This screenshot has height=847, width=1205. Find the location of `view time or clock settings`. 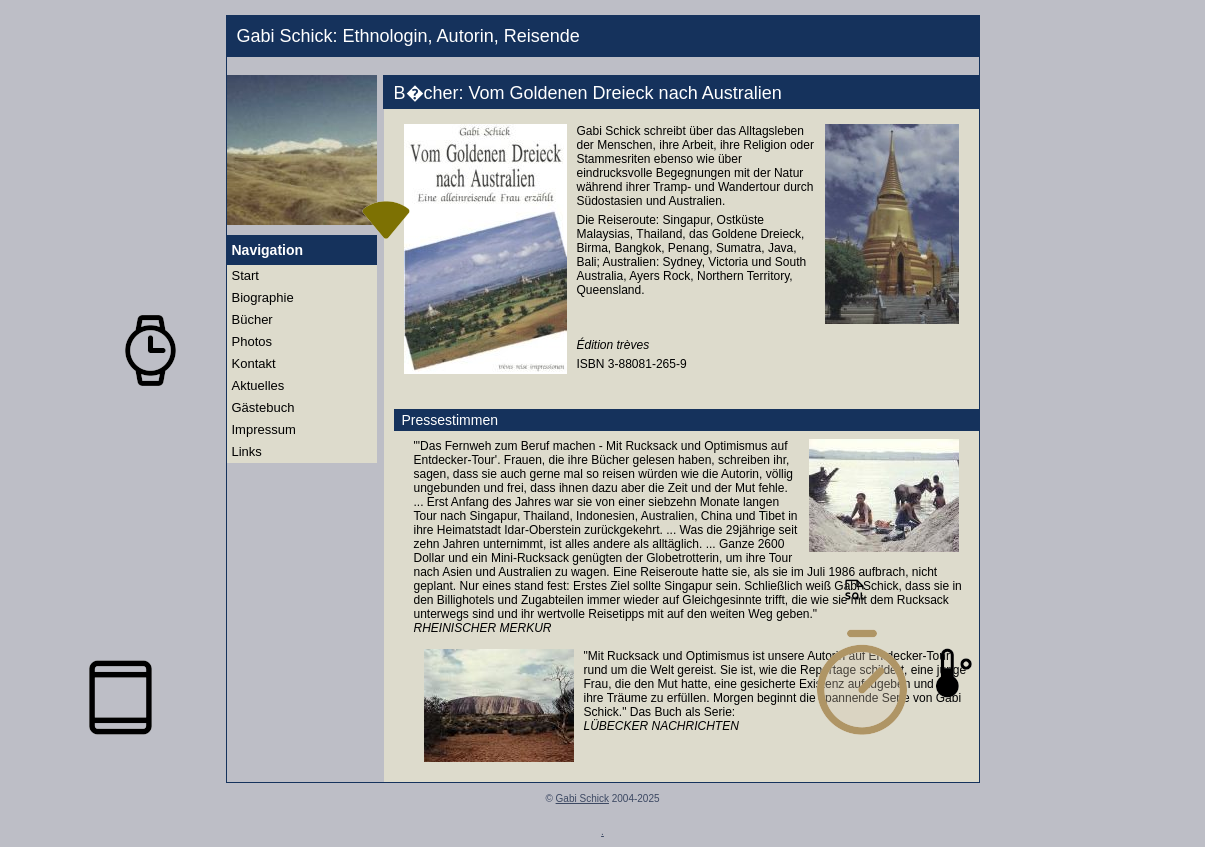

view time or clock settings is located at coordinates (150, 350).